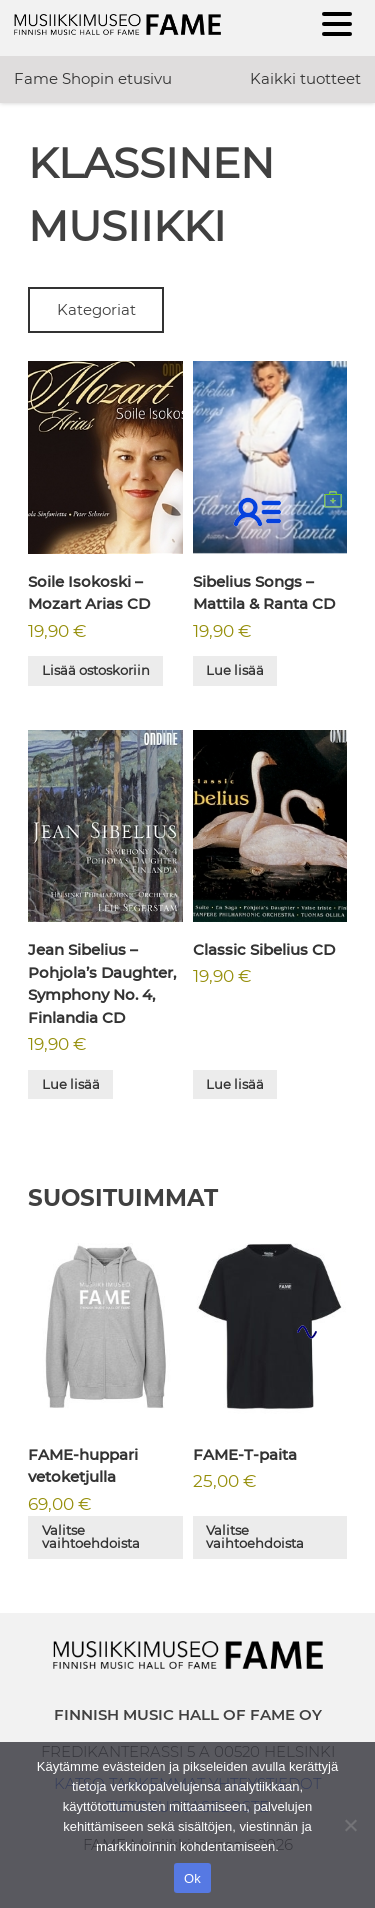  What do you see at coordinates (333, 500) in the screenshot?
I see `access first aid or medical resources` at bounding box center [333, 500].